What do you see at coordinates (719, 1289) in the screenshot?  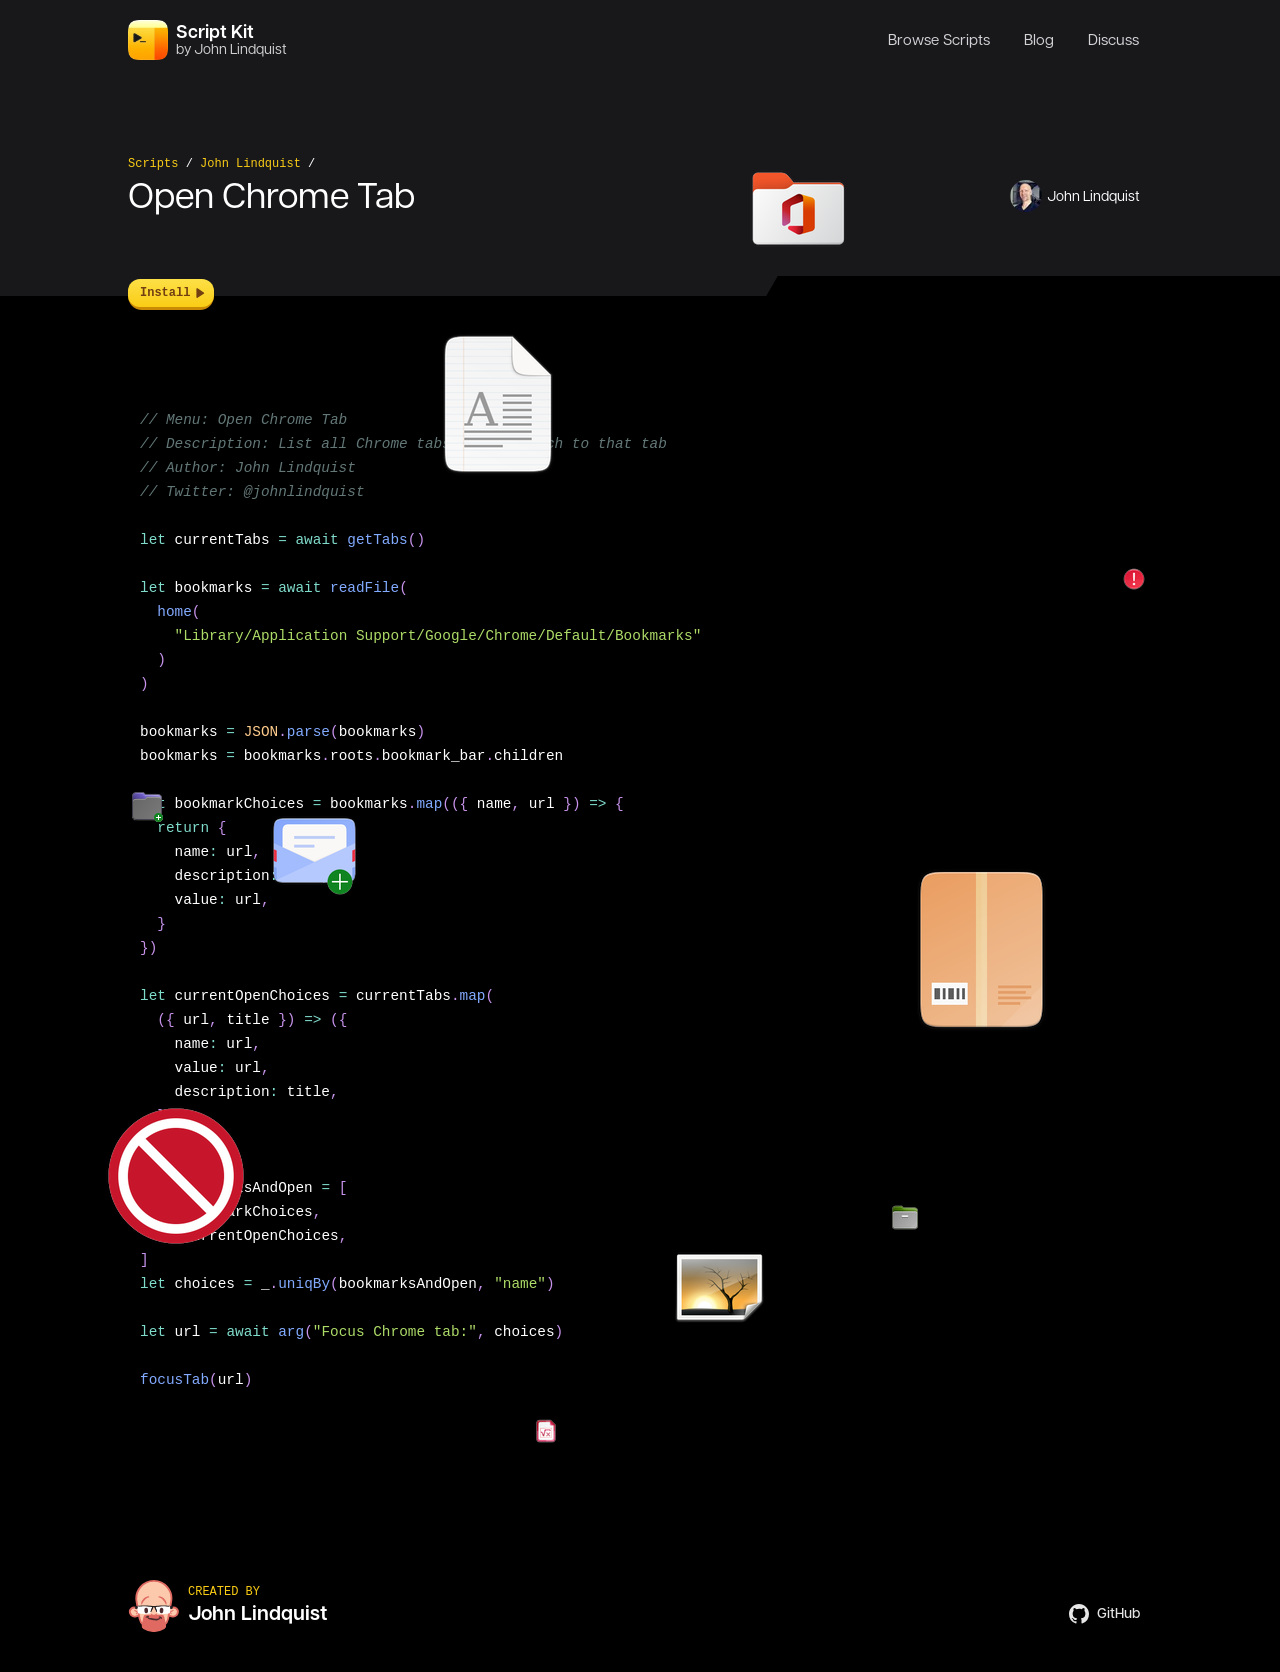 I see `indicates an image file type` at bounding box center [719, 1289].